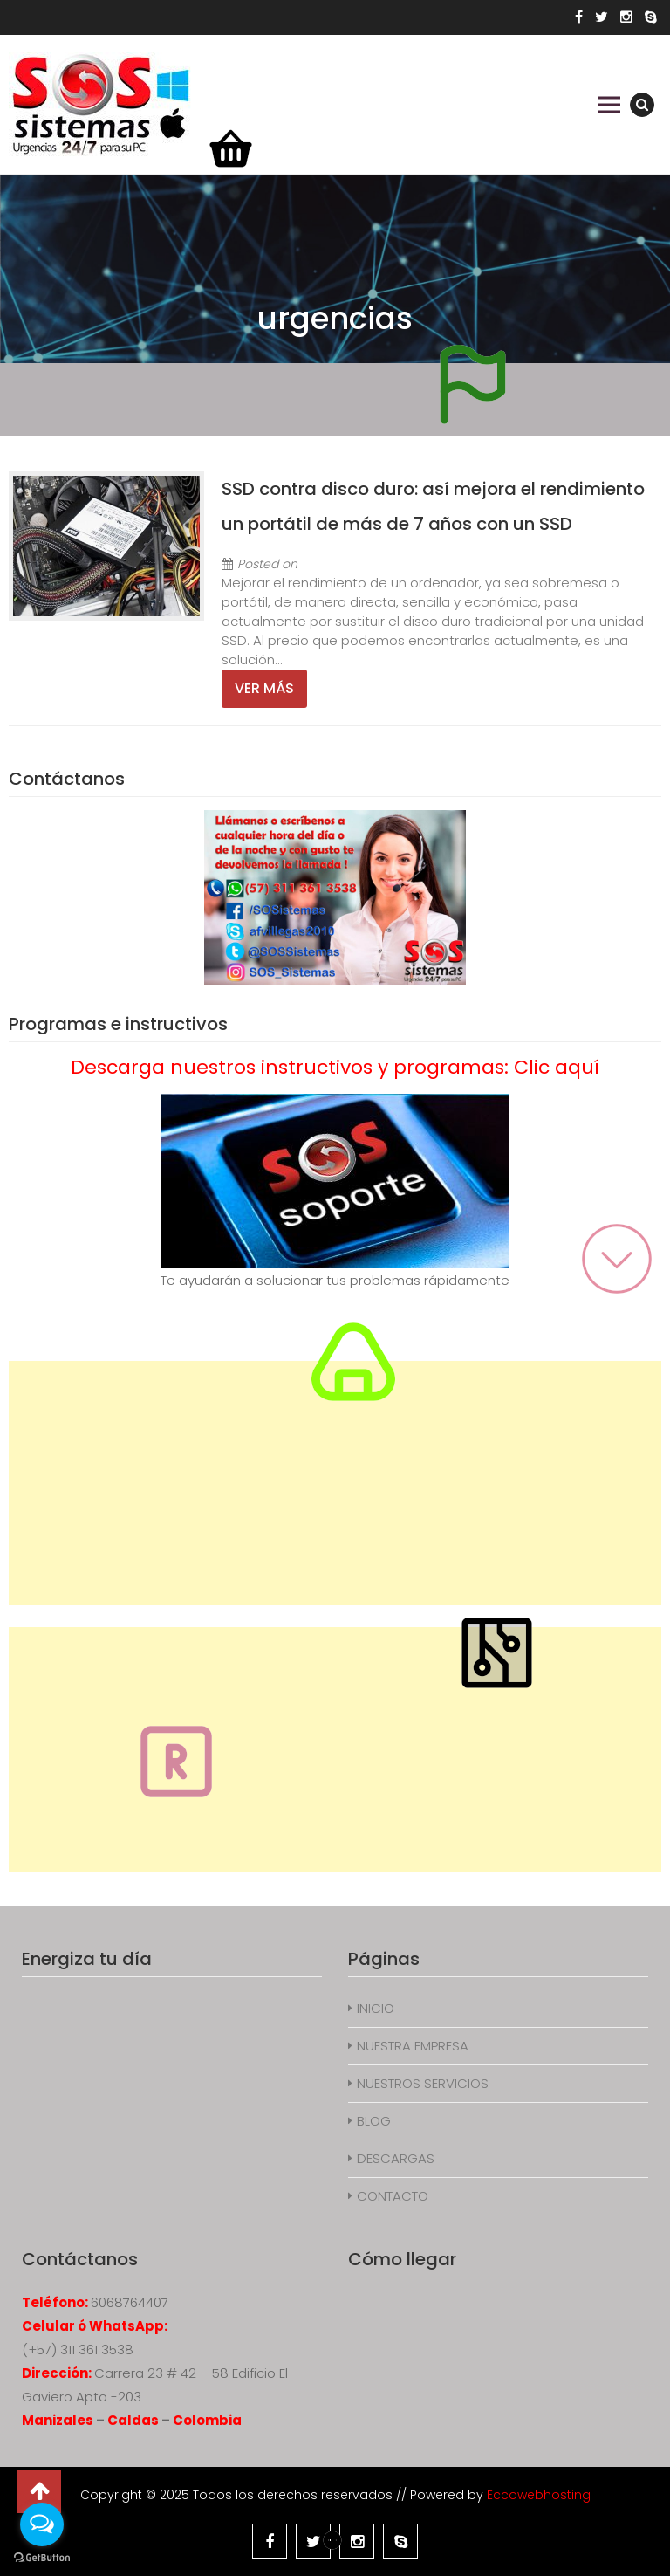 This screenshot has width=670, height=2576. What do you see at coordinates (353, 1362) in the screenshot?
I see `access food or restaurant options` at bounding box center [353, 1362].